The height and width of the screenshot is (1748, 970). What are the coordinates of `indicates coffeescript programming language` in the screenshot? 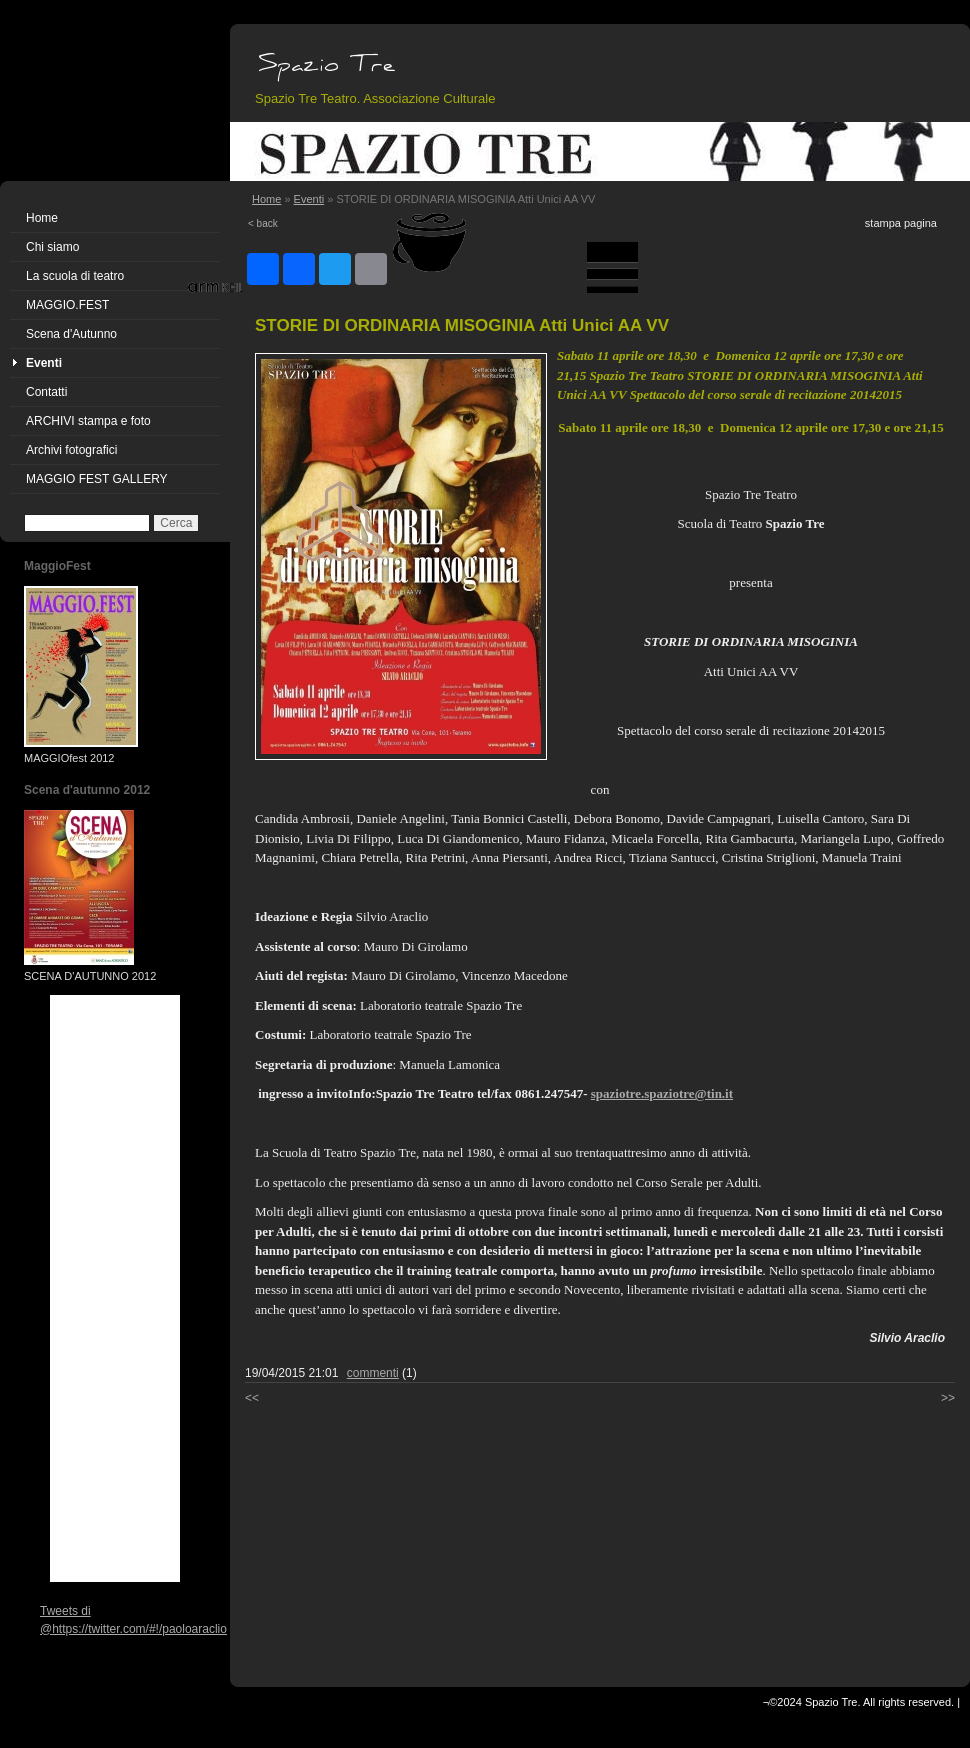 It's located at (429, 242).